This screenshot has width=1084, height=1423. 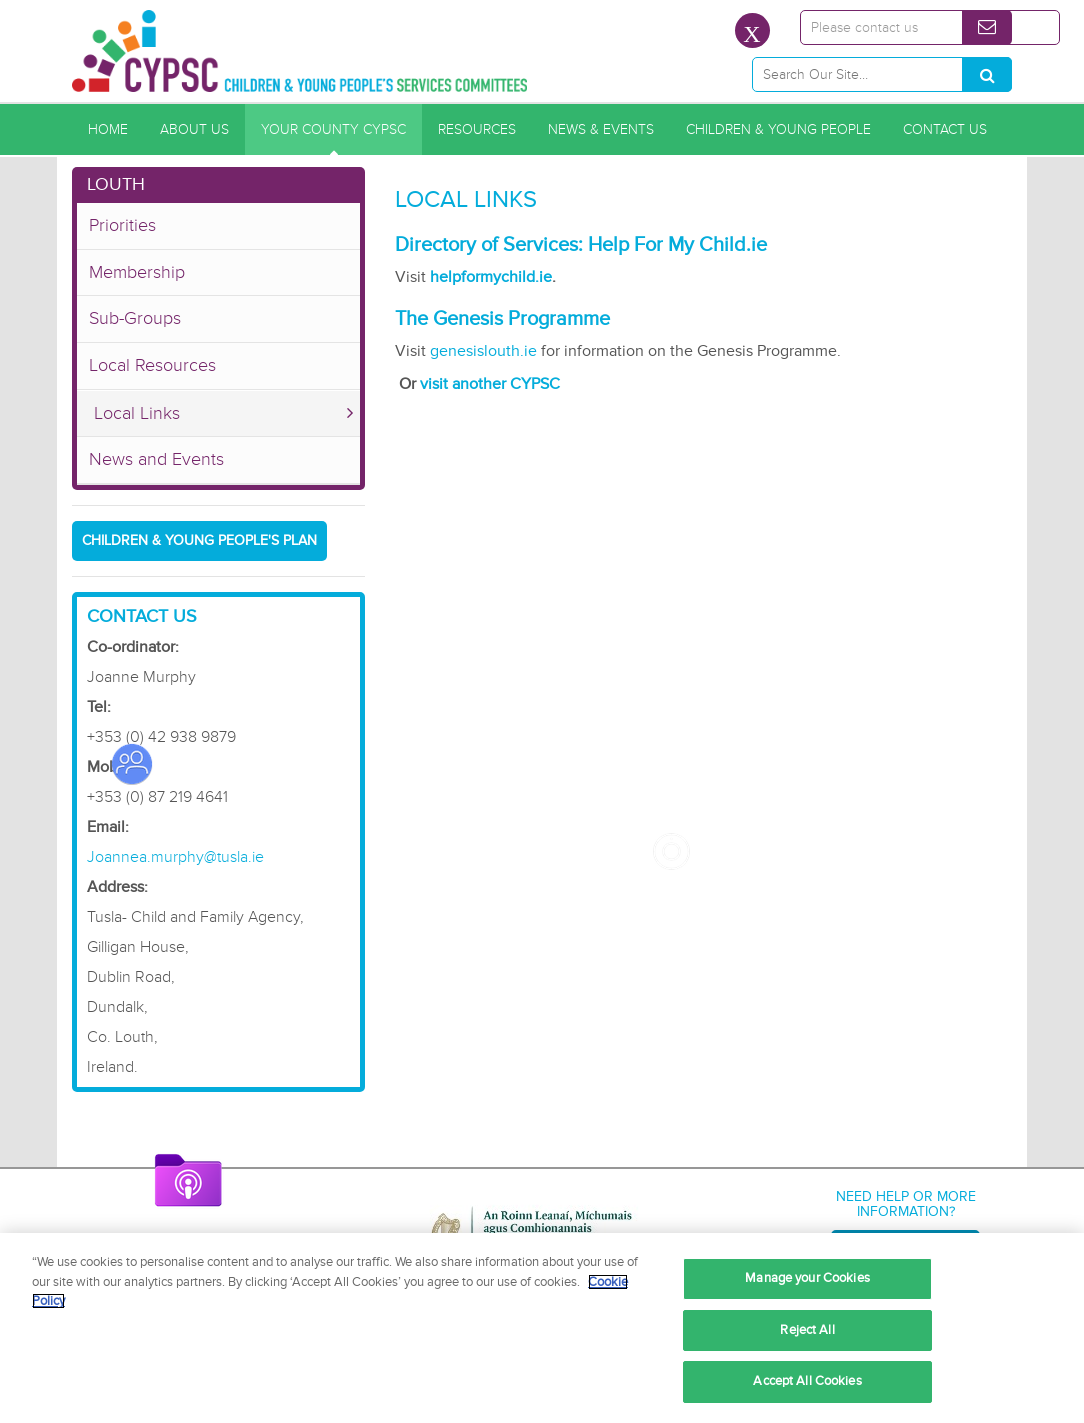 I want to click on access user accounts and settings, so click(x=132, y=764).